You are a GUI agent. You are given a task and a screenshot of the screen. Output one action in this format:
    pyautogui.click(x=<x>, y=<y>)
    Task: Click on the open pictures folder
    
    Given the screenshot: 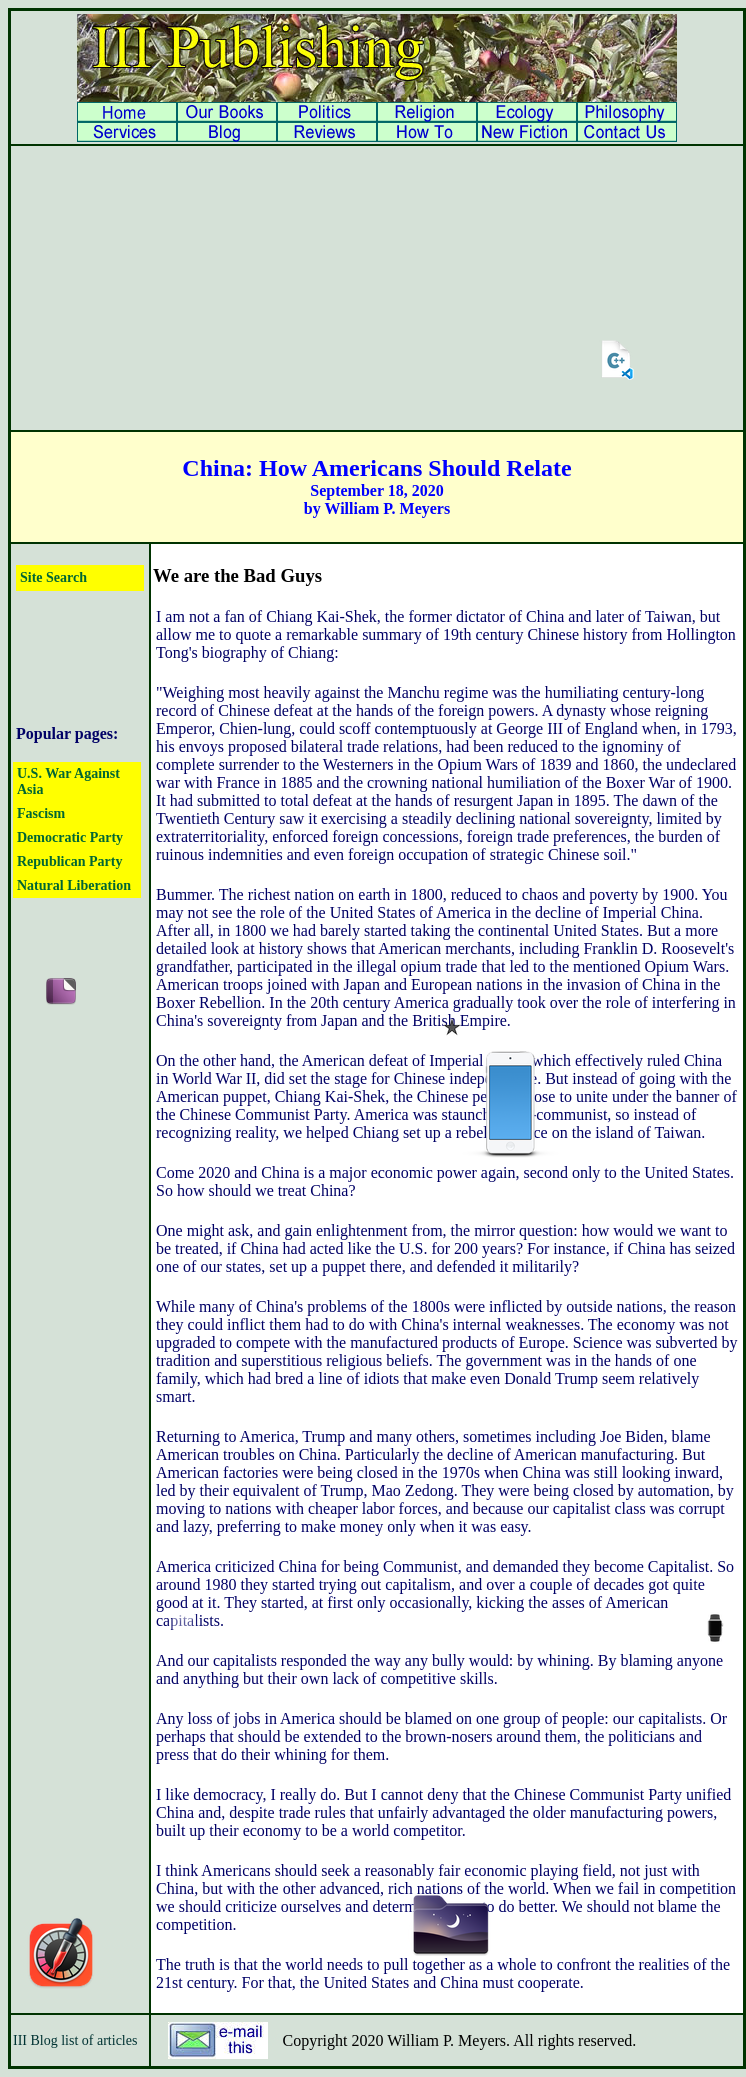 What is the action you would take?
    pyautogui.click(x=450, y=1926)
    